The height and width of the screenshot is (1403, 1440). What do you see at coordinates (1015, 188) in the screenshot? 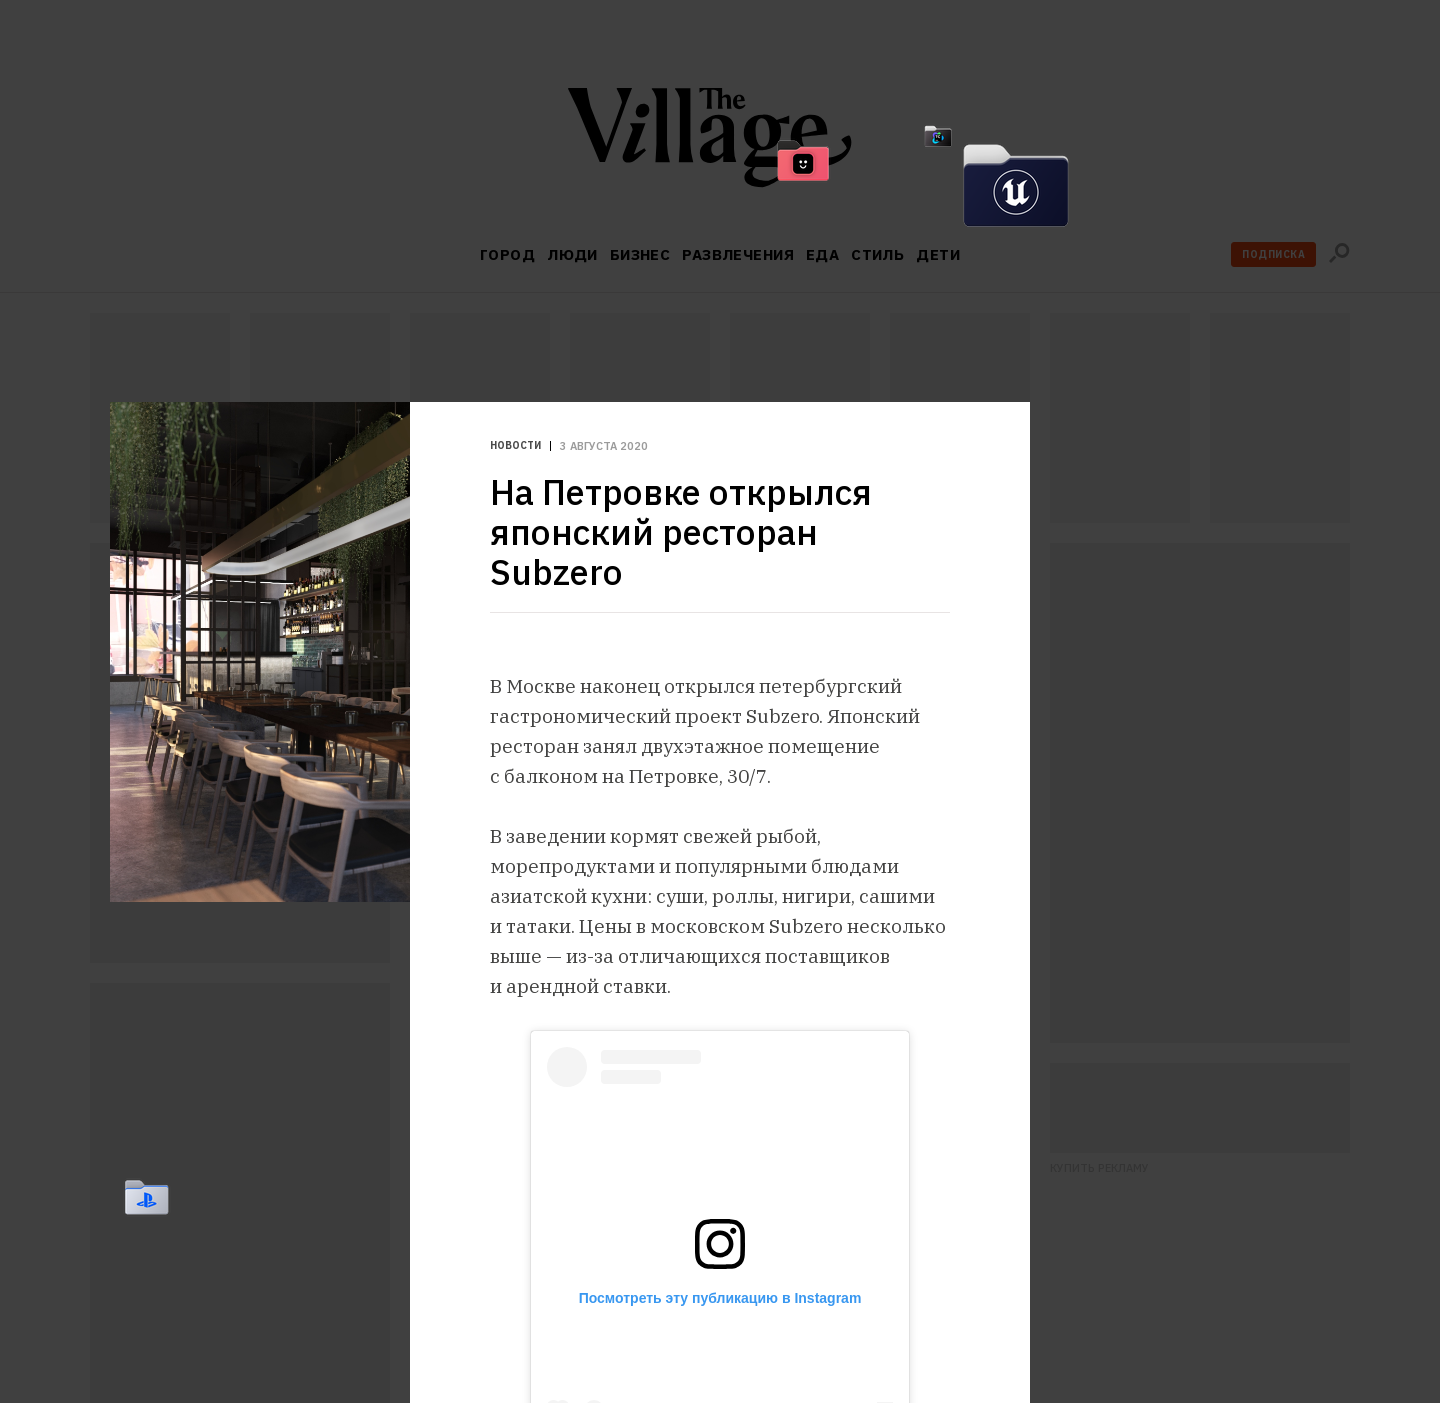
I see `folder containing Unreal Engine project files` at bounding box center [1015, 188].